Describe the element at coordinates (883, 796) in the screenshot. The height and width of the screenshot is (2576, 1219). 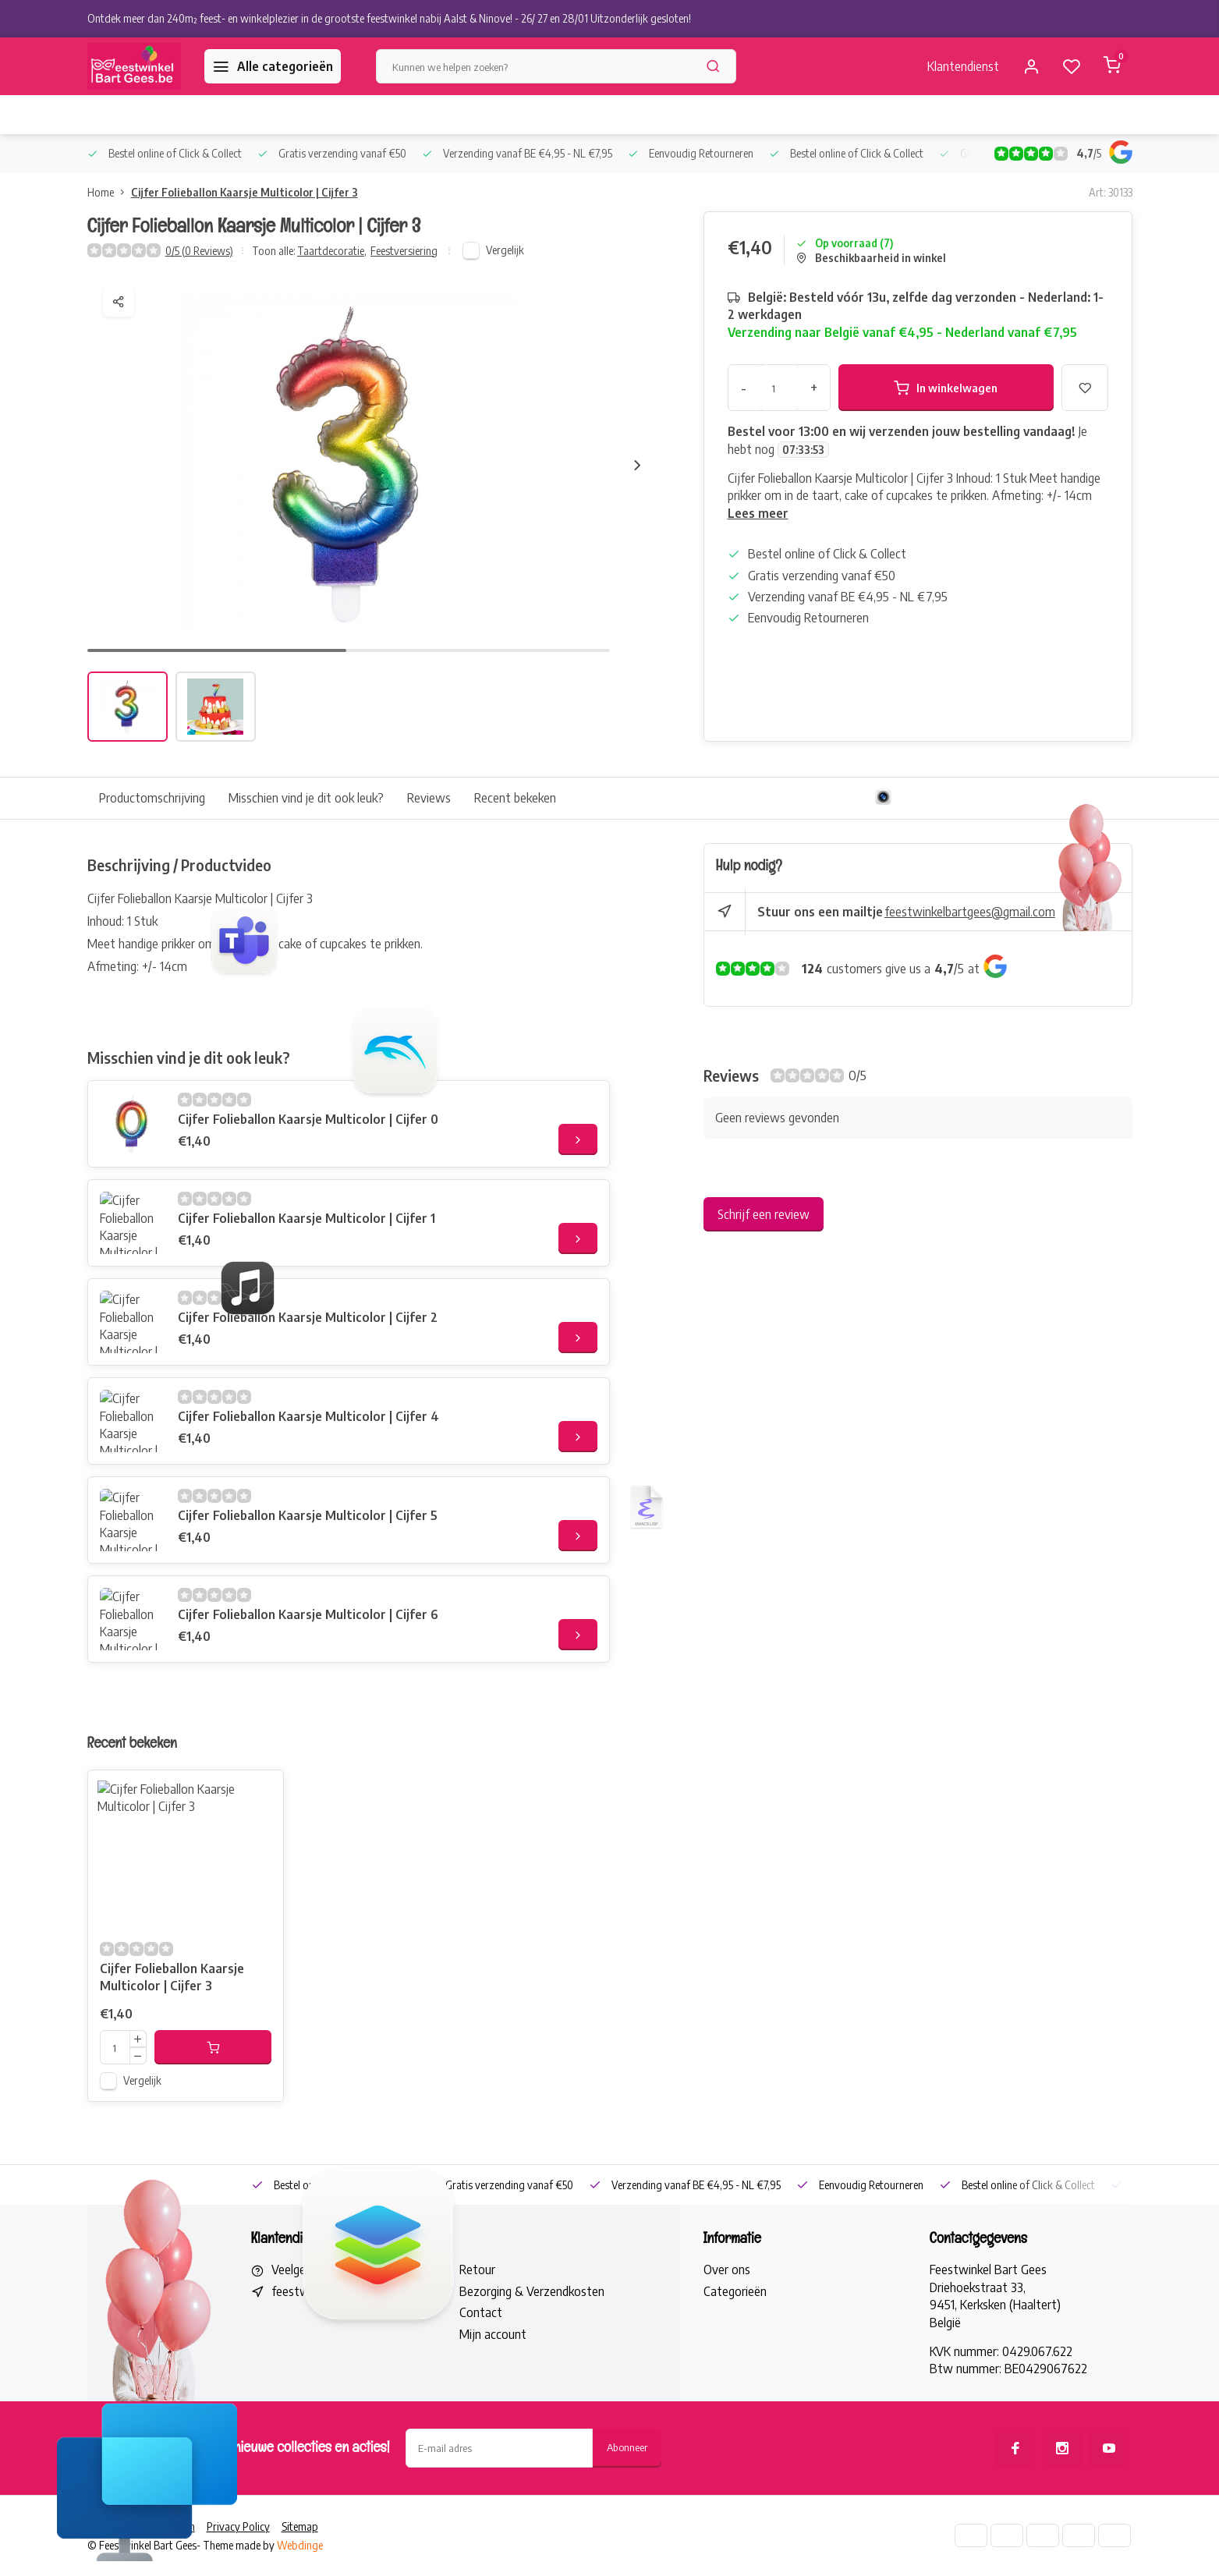
I see `open camera app` at that location.